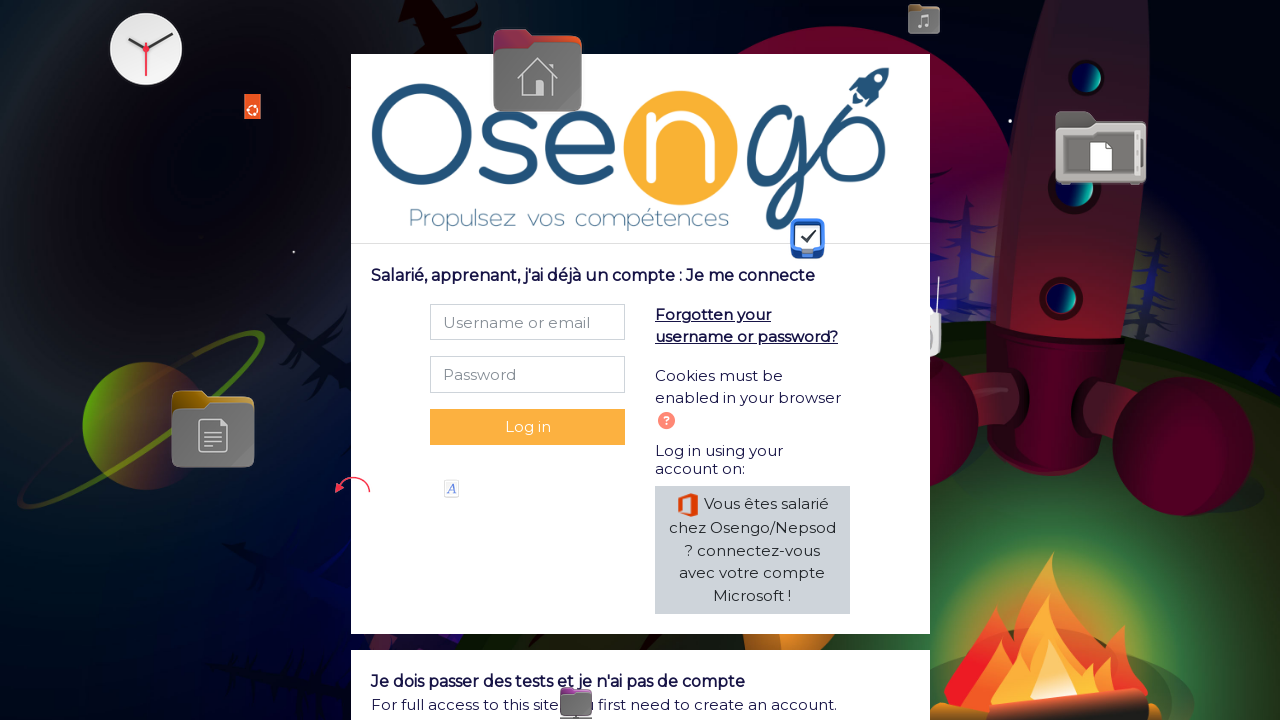  What do you see at coordinates (576, 703) in the screenshot?
I see `access remote or network folder` at bounding box center [576, 703].